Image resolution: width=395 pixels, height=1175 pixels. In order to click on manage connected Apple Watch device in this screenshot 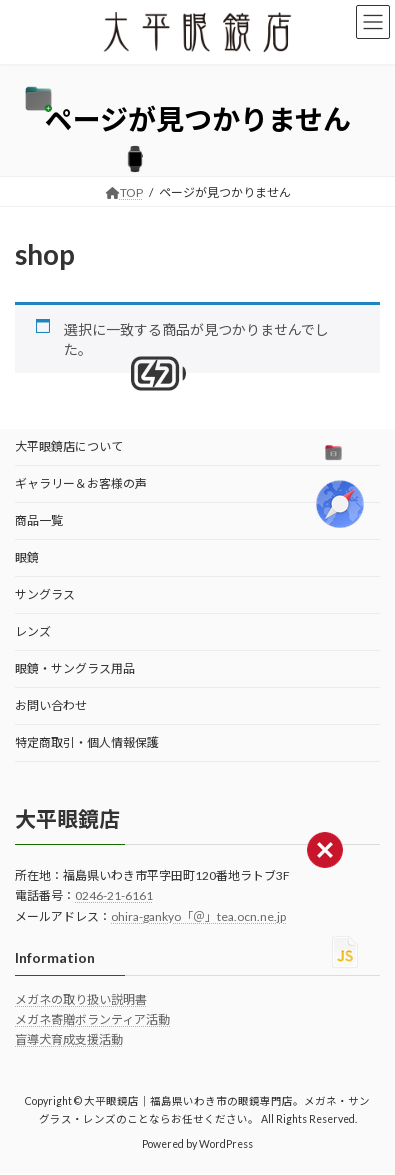, I will do `click(135, 159)`.